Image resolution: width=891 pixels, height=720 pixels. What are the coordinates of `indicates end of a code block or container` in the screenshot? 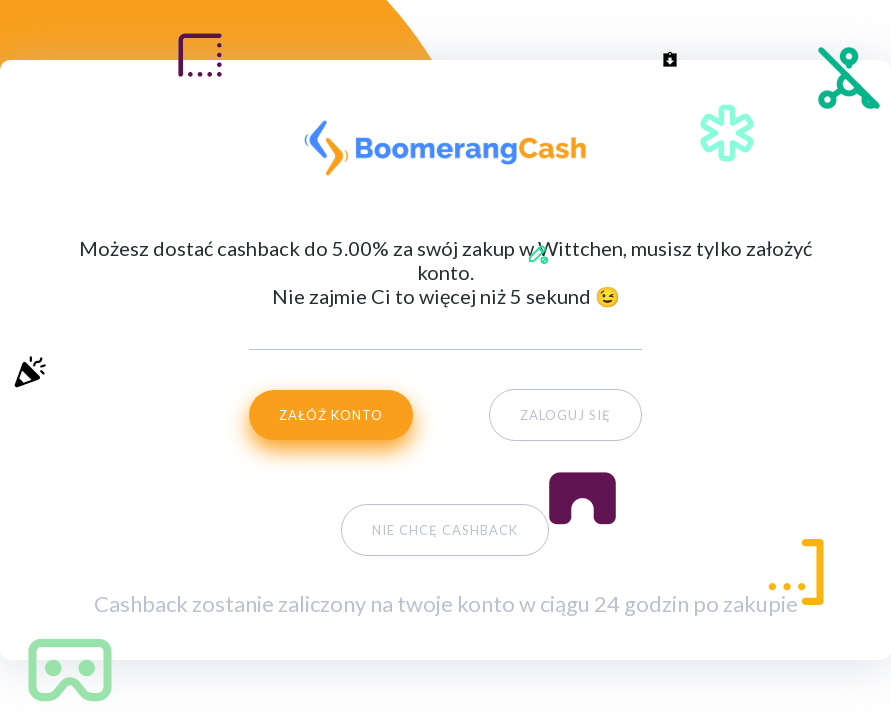 It's located at (798, 572).